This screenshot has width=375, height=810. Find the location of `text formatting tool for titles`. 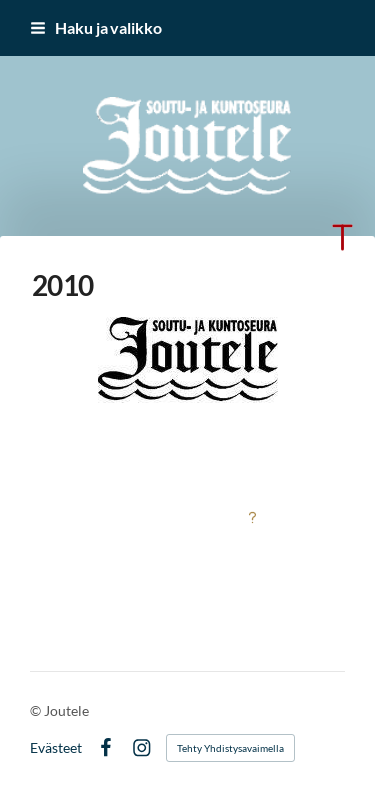

text formatting tool for titles is located at coordinates (342, 237).